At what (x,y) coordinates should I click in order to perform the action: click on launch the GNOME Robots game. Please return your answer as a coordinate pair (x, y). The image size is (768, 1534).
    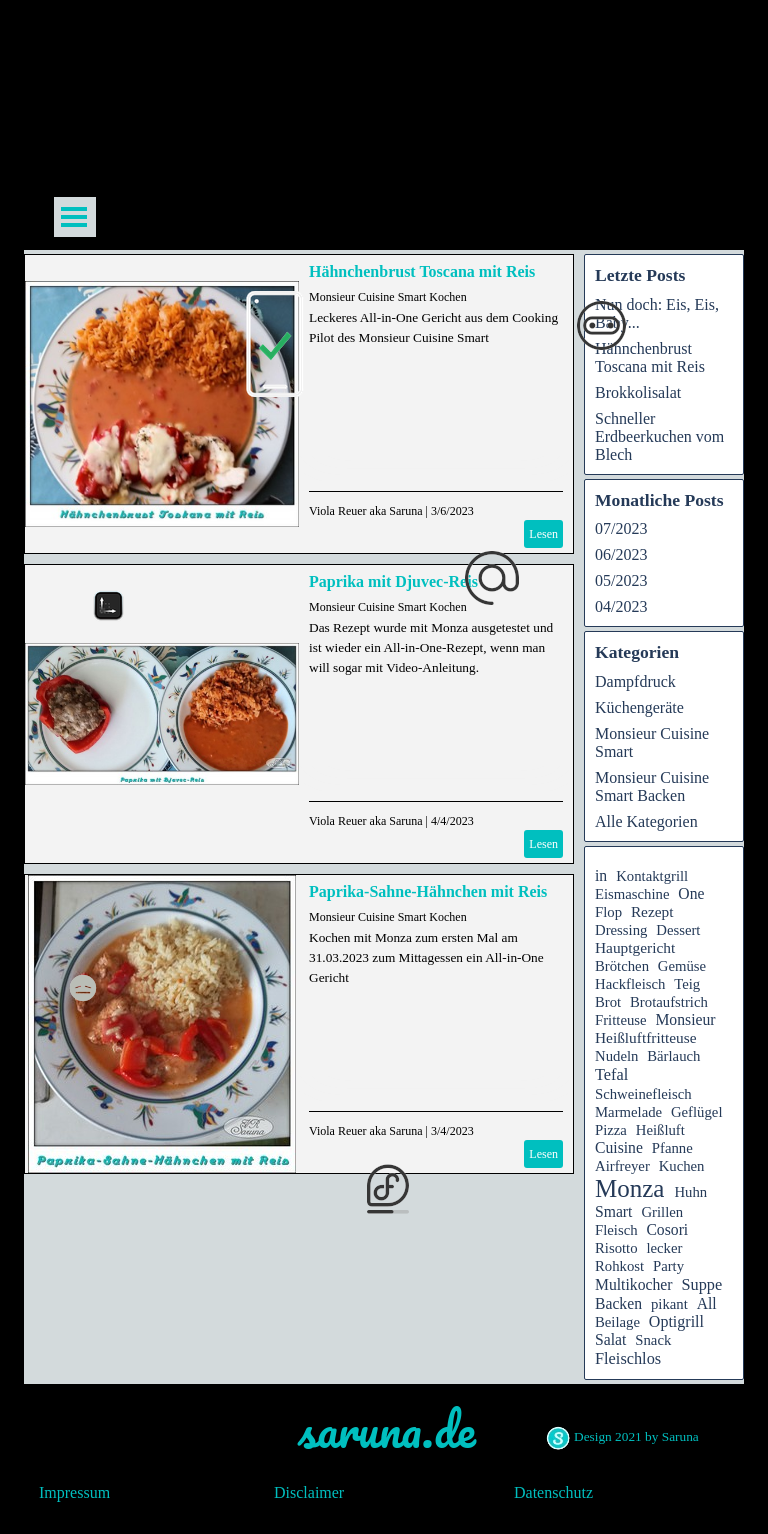
    Looking at the image, I should click on (601, 325).